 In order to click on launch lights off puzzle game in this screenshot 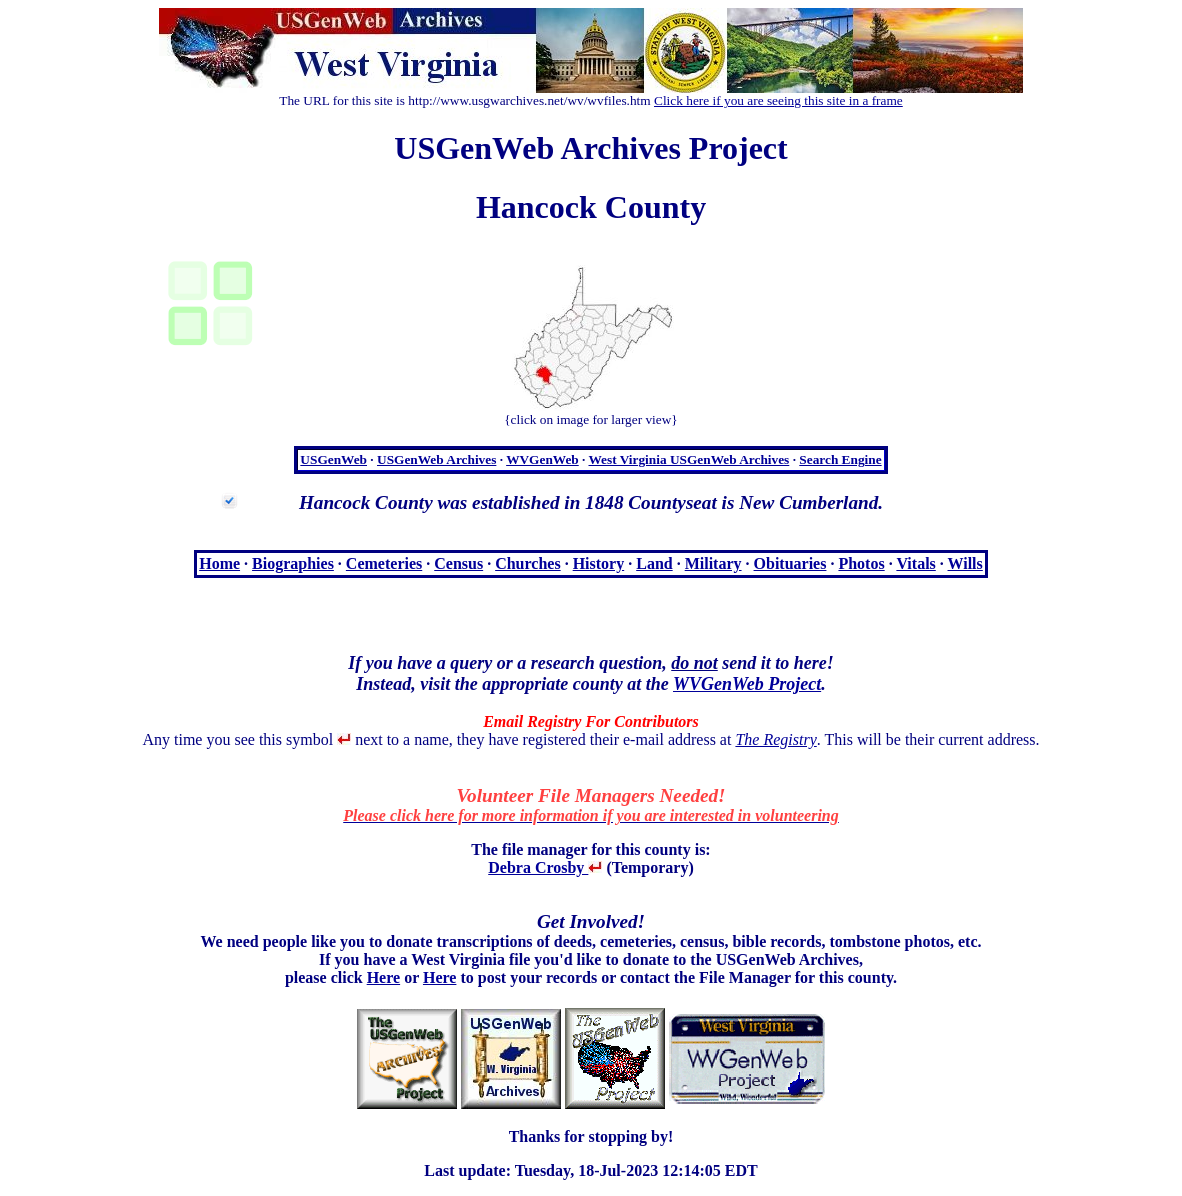, I will do `click(213, 306)`.